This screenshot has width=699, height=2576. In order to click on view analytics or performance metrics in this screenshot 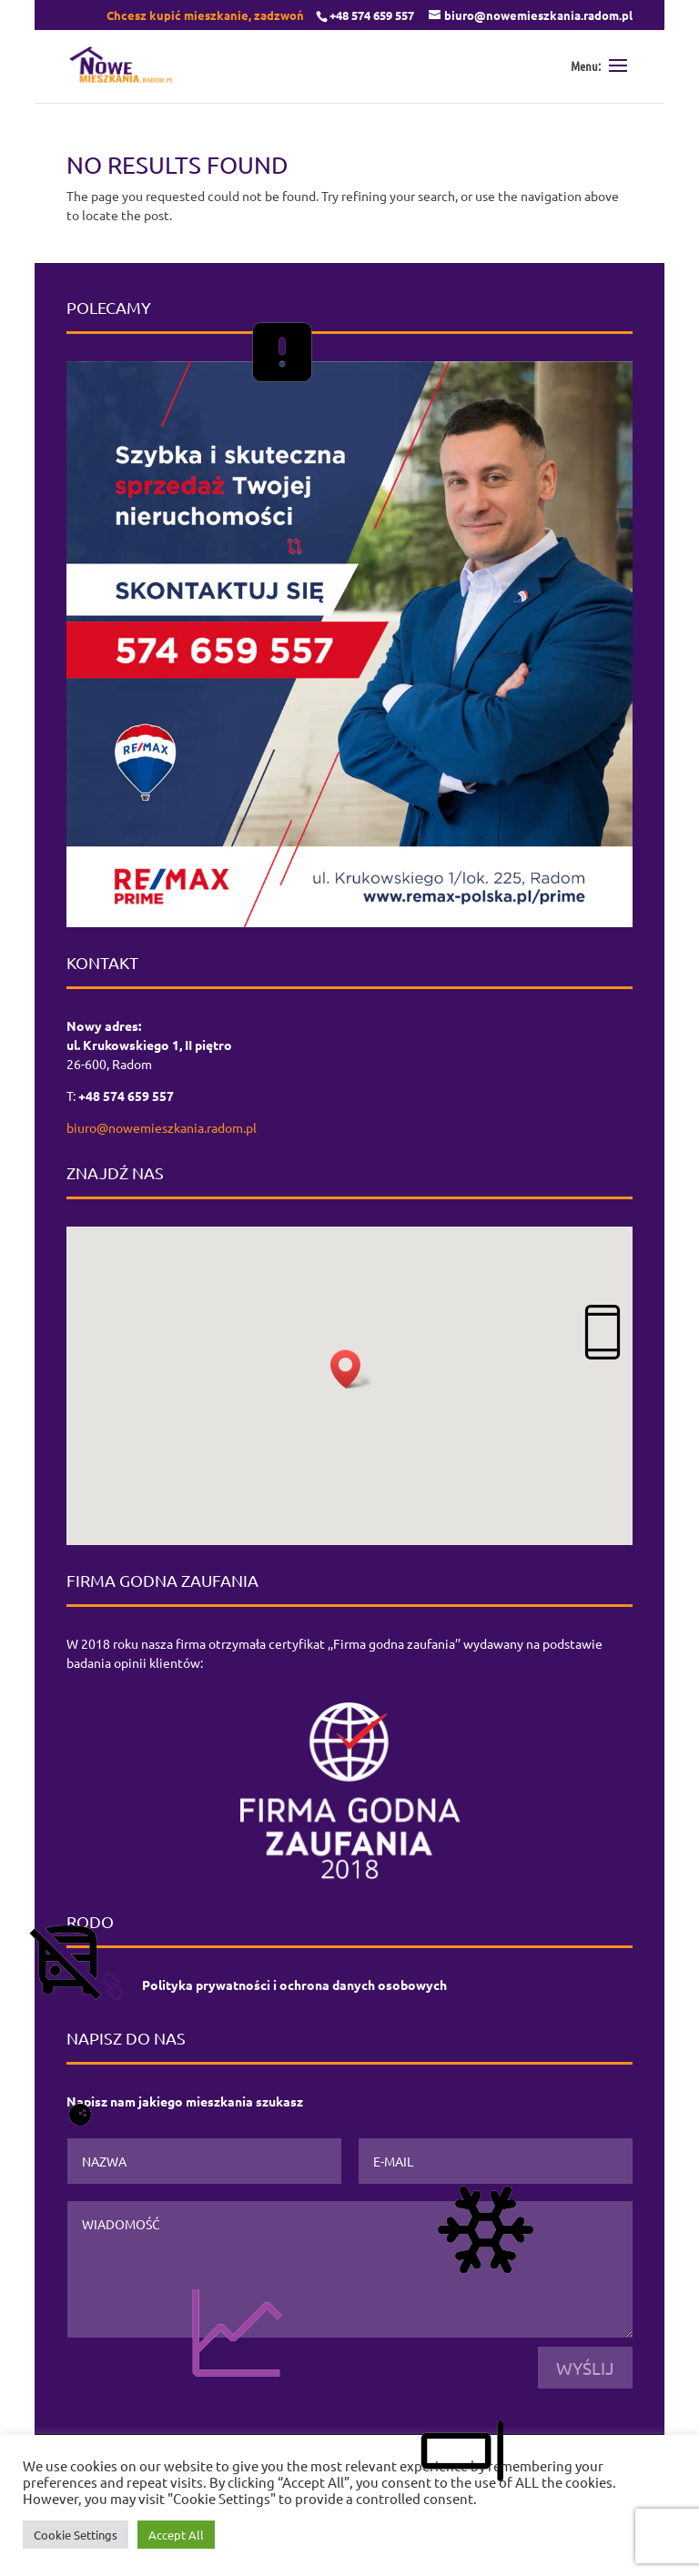, I will do `click(236, 2339)`.